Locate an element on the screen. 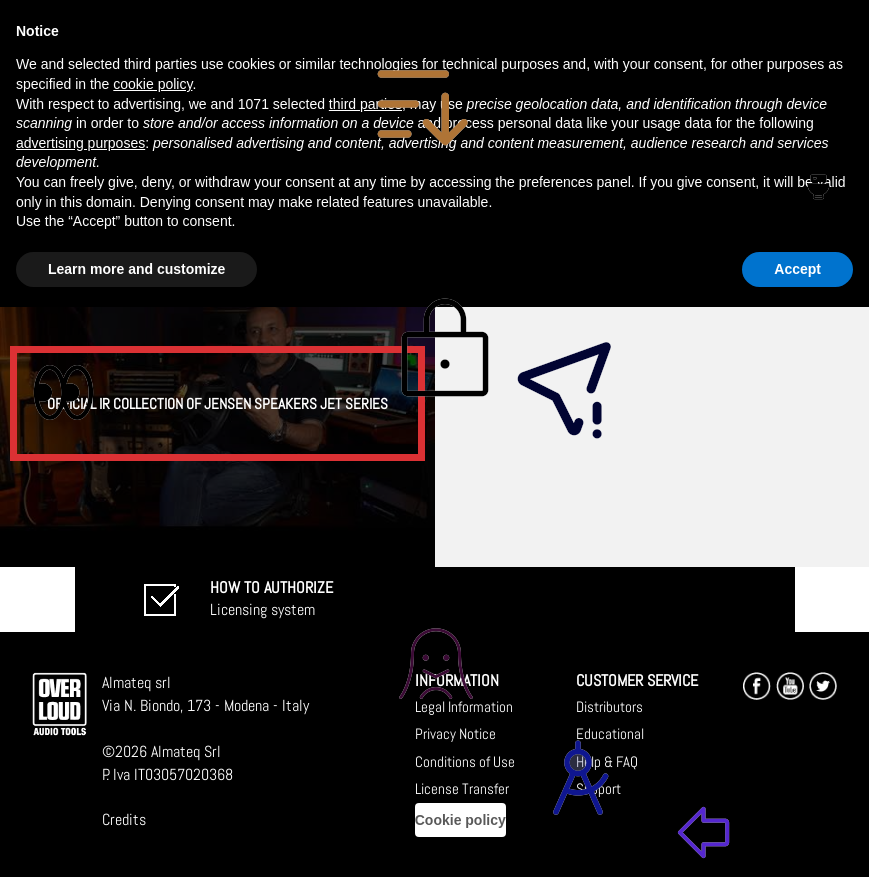 This screenshot has height=877, width=869. indicates linux operating system compatibility is located at coordinates (436, 668).